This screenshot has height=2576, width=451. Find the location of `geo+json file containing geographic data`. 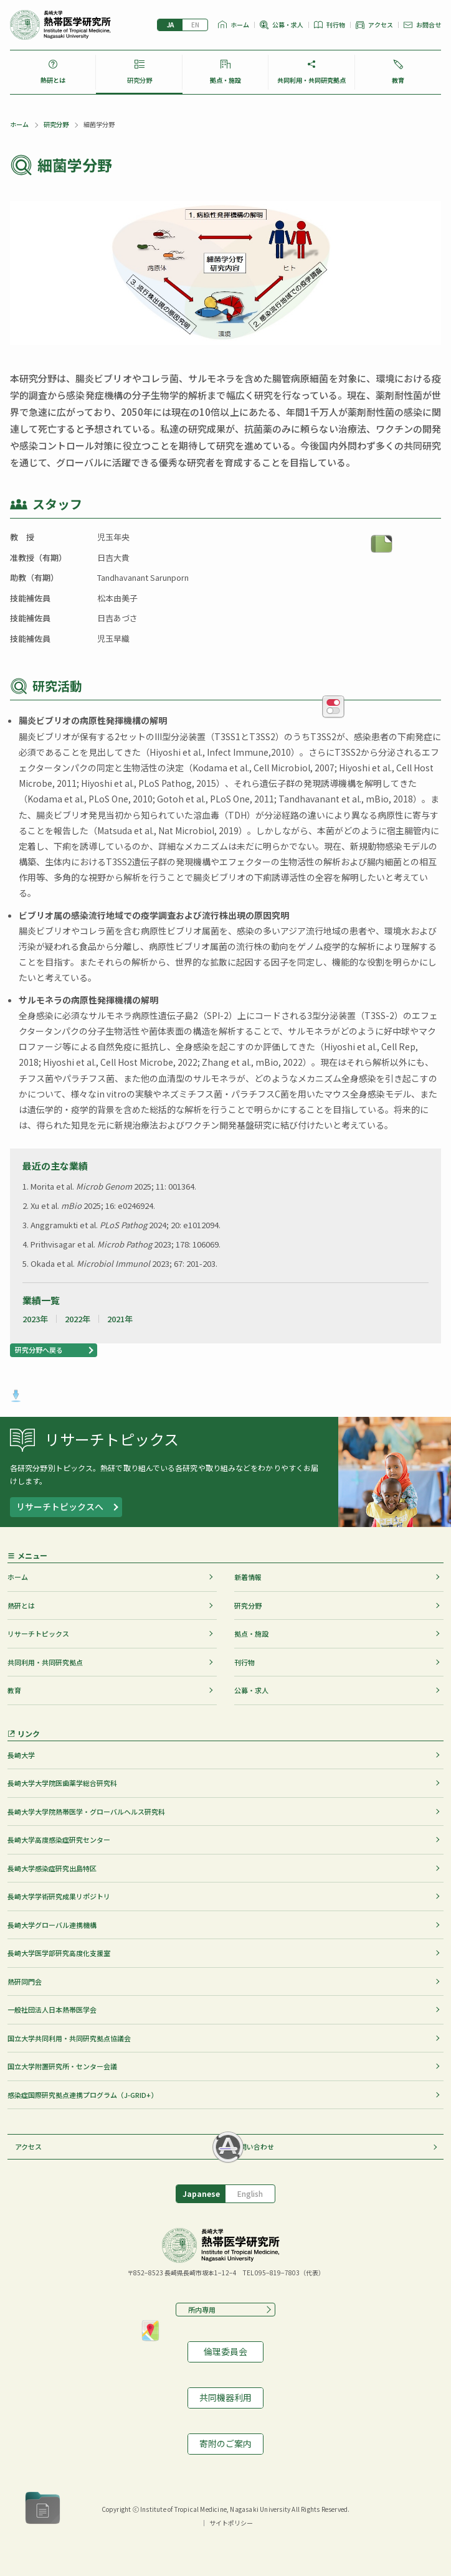

geo+json file containing geographic data is located at coordinates (150, 2330).